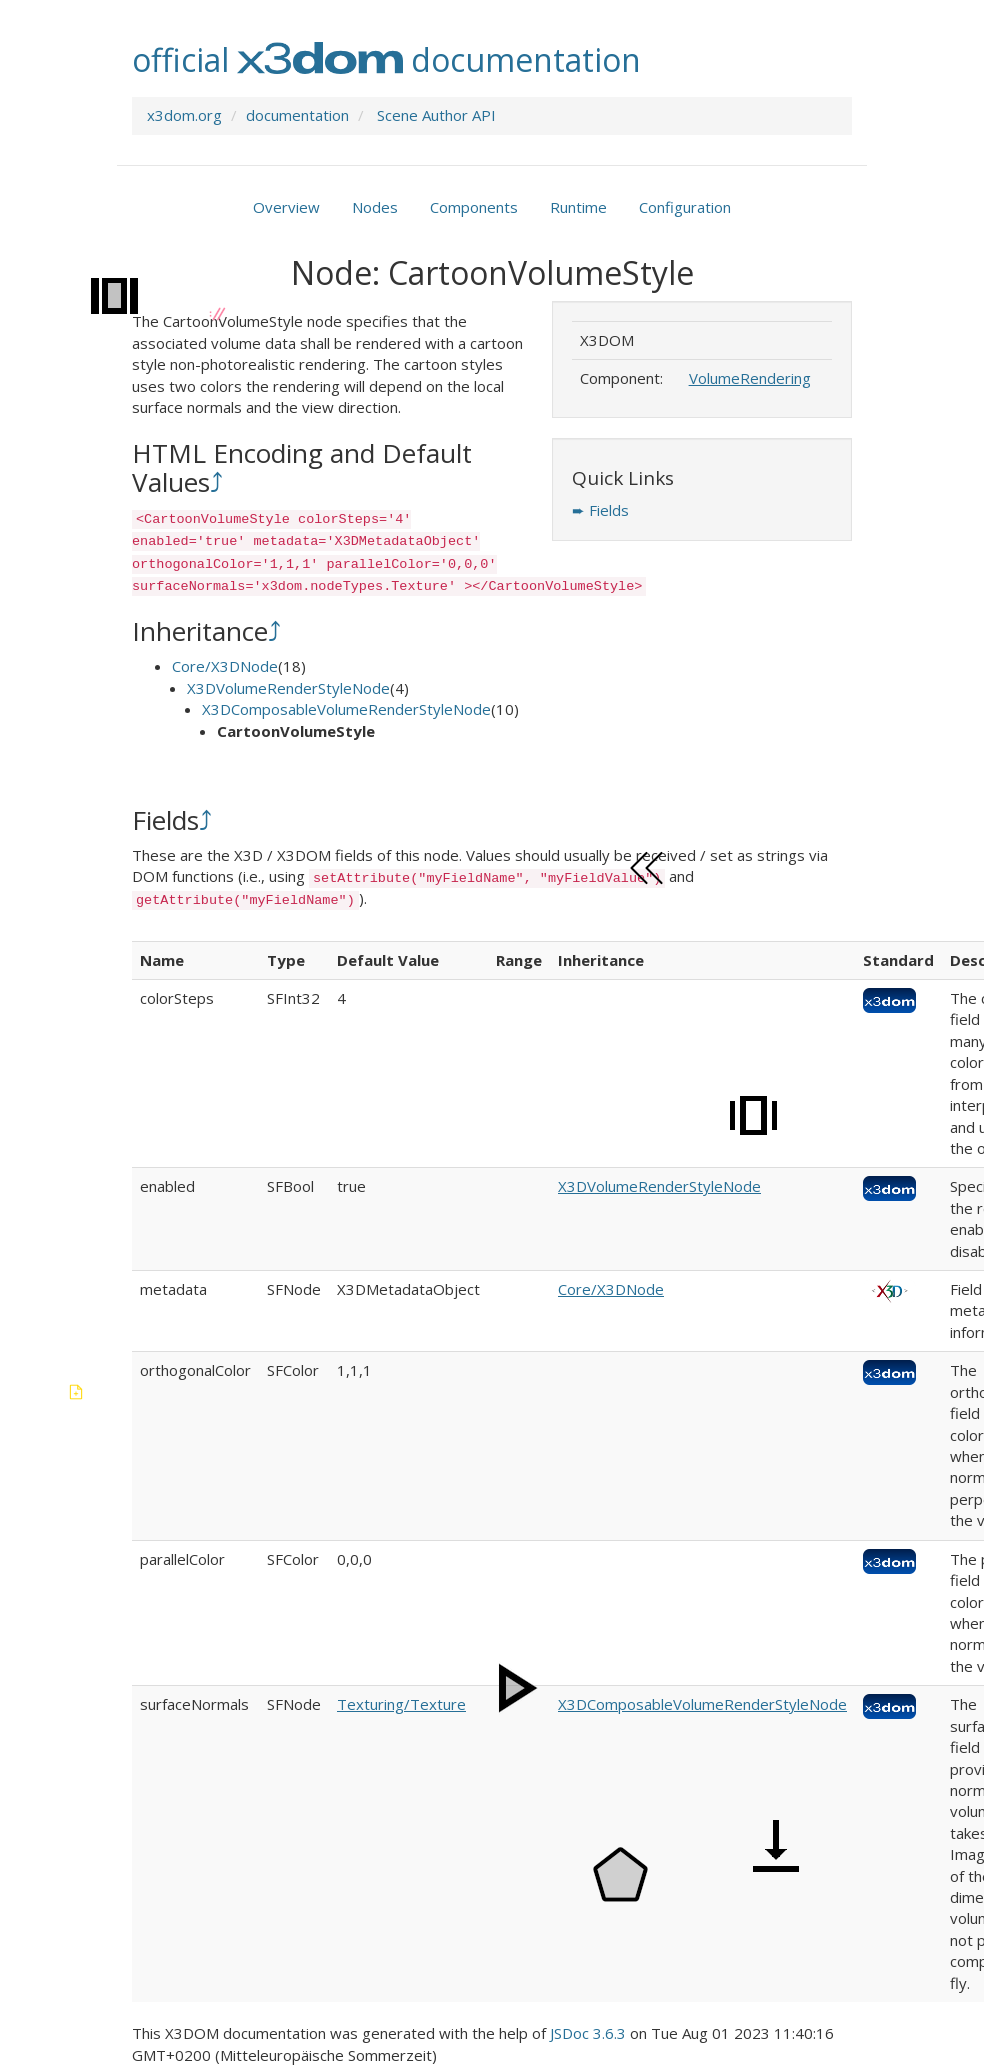 This screenshot has width=984, height=2066. Describe the element at coordinates (776, 1846) in the screenshot. I see `align content to the bottom of a container` at that location.